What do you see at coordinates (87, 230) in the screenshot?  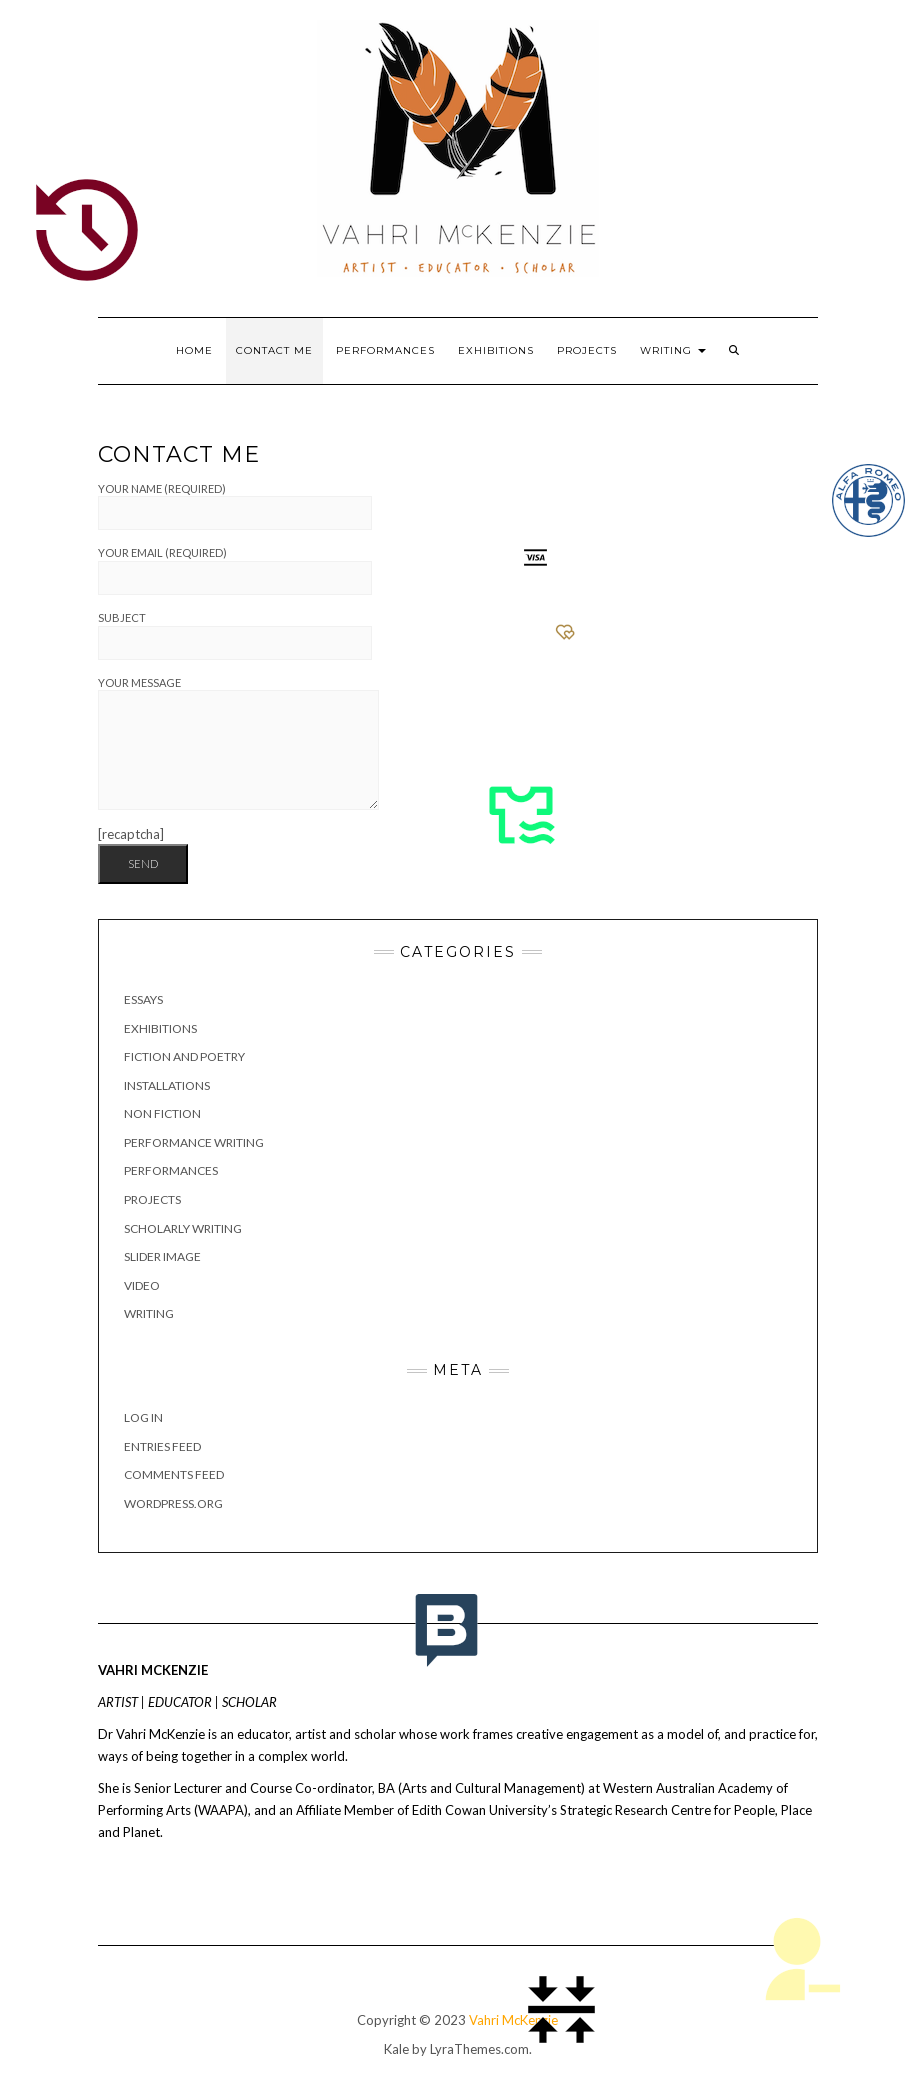 I see `view recent activity or history` at bounding box center [87, 230].